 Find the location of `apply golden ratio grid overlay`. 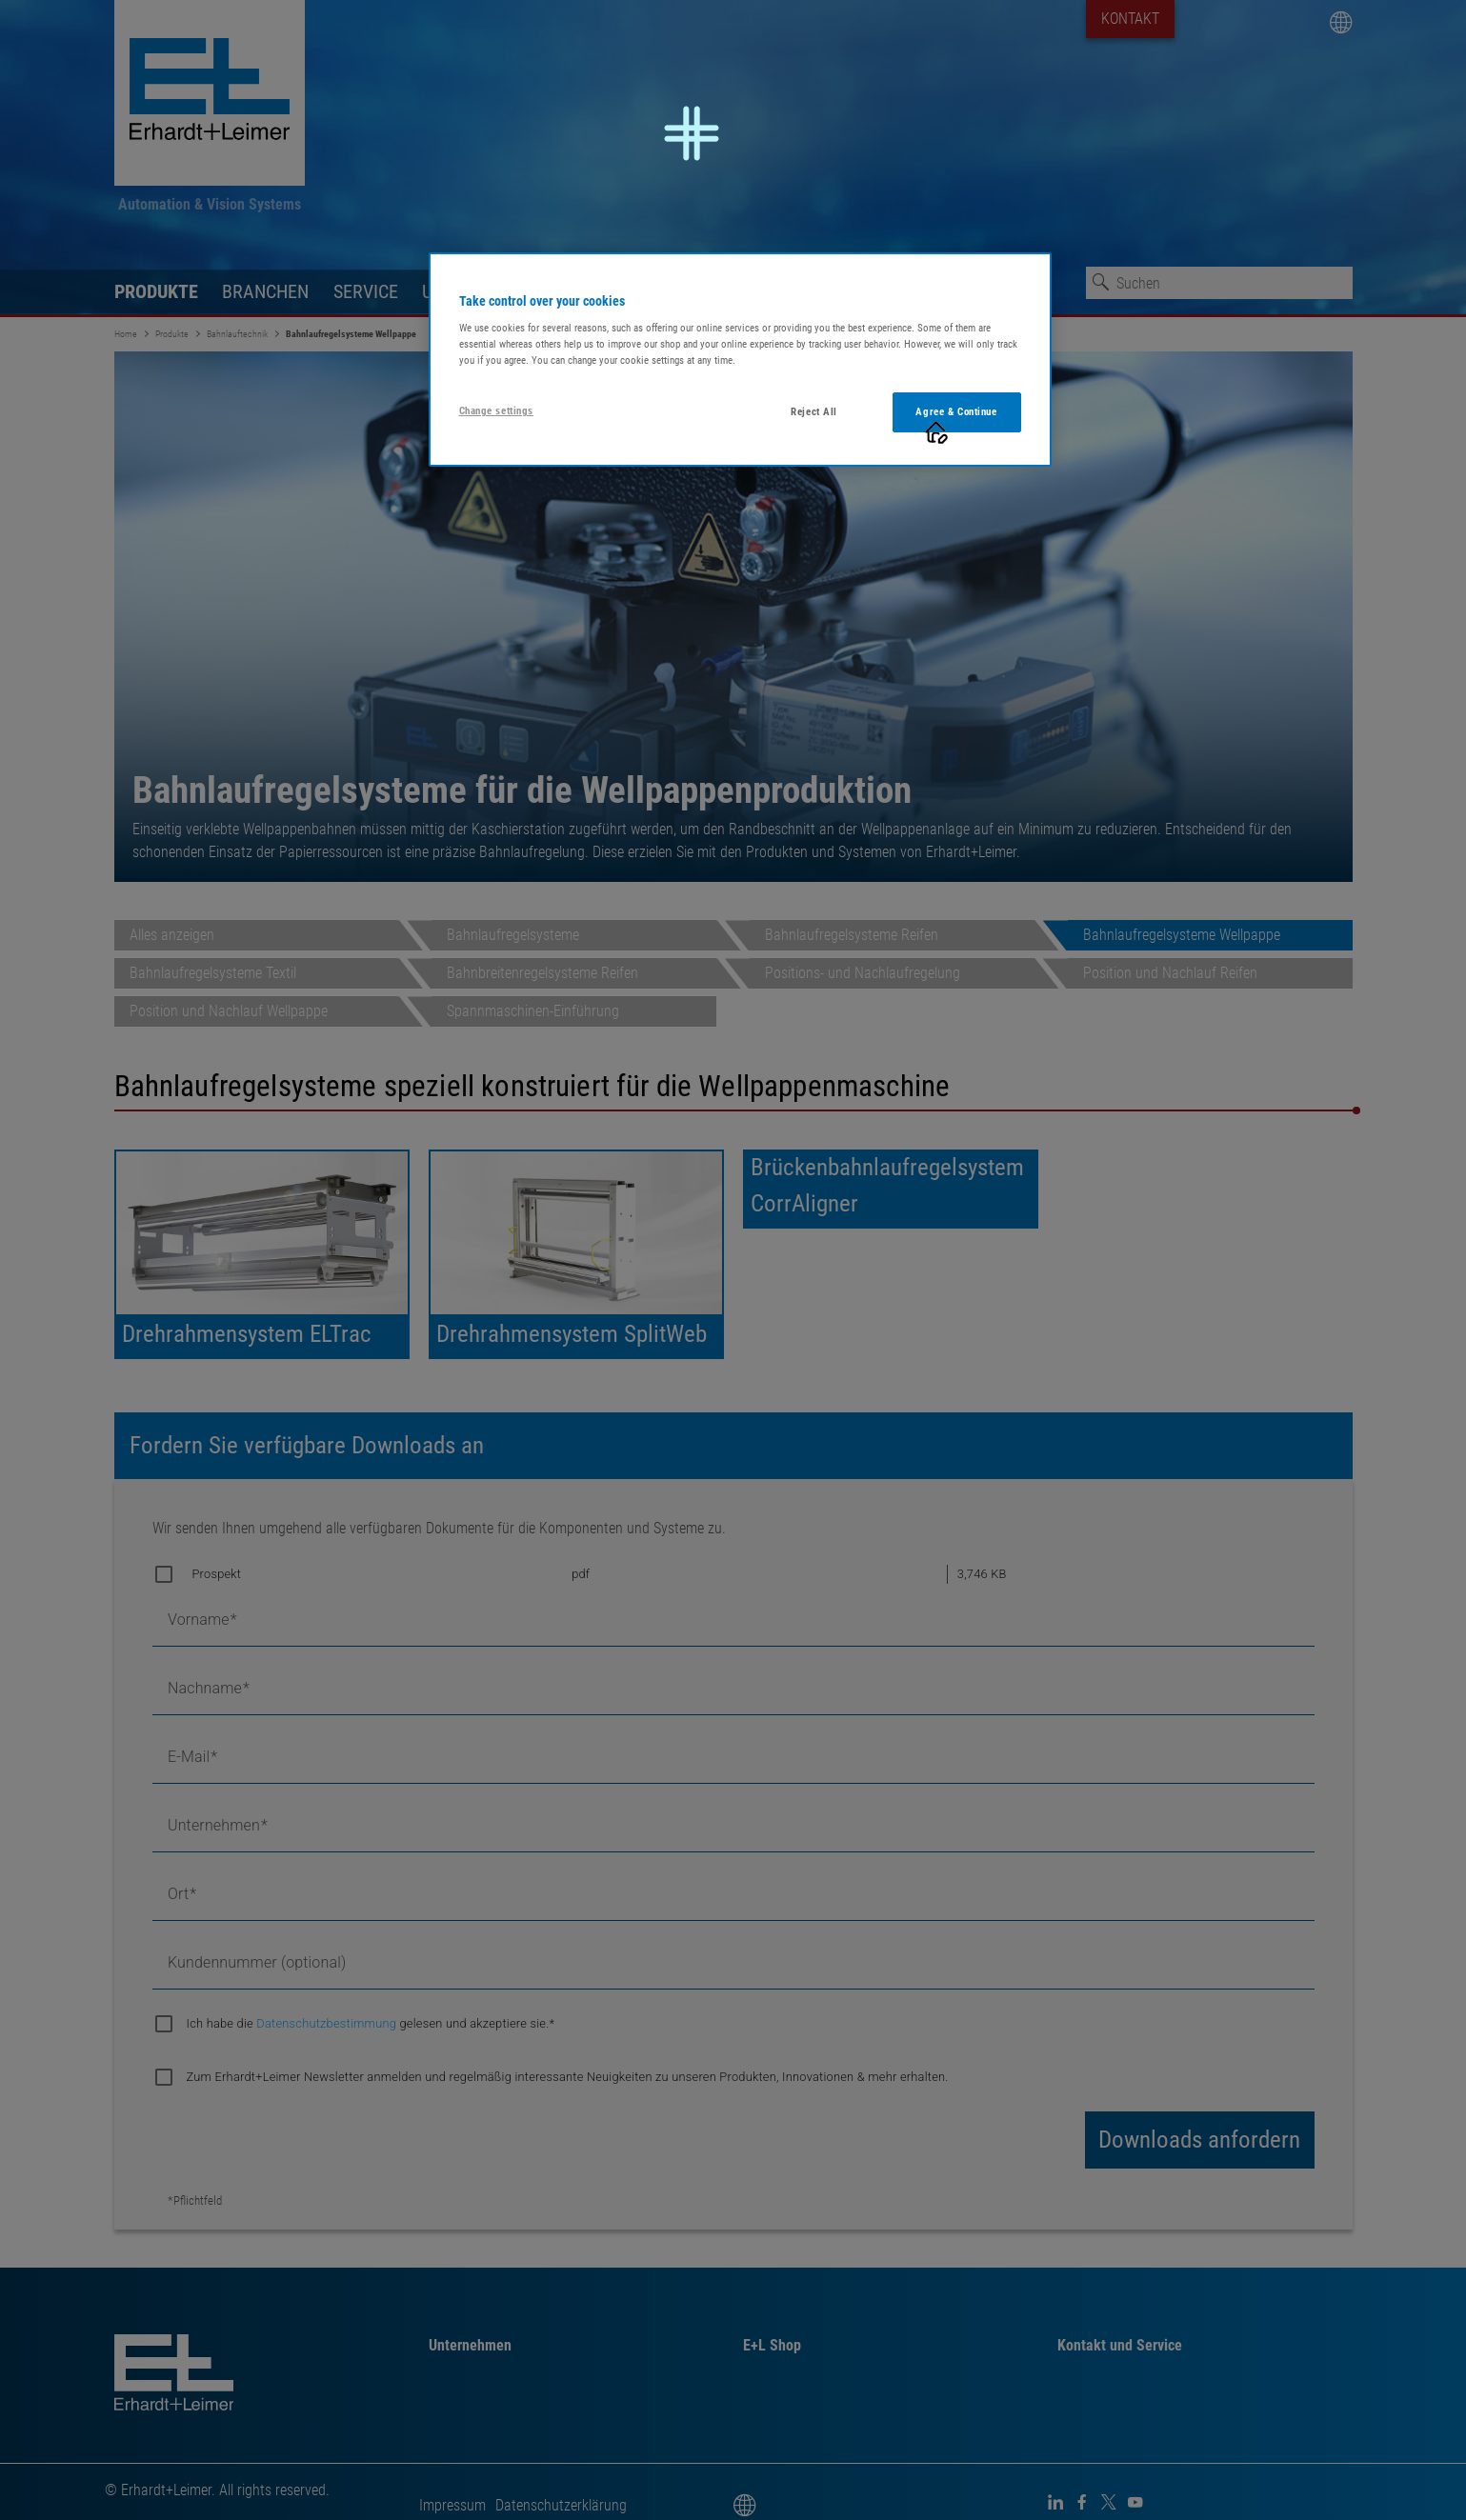

apply golden ratio grid overlay is located at coordinates (692, 133).